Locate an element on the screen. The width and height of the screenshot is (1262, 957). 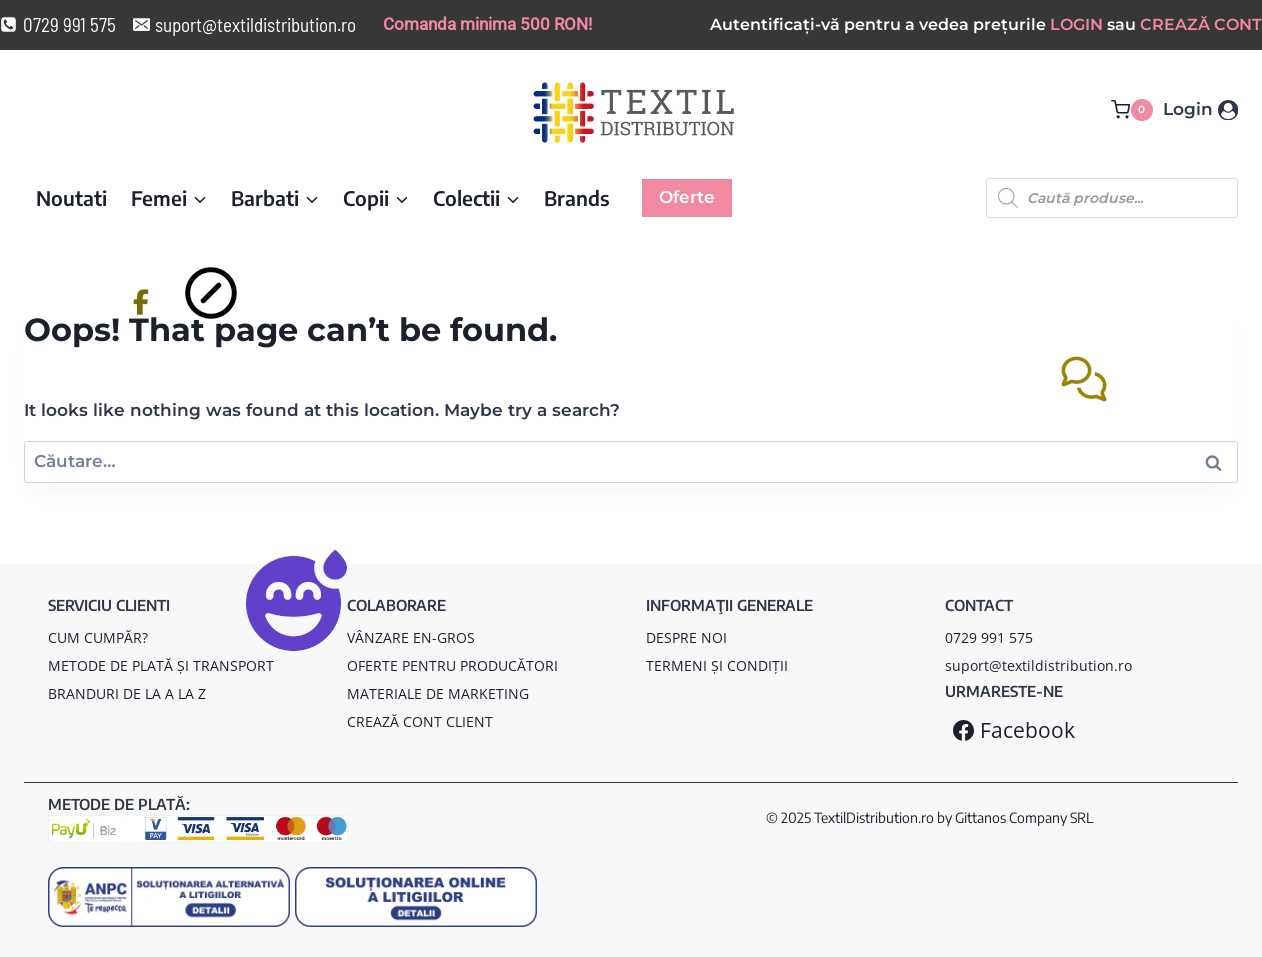
open chat or messaging is located at coordinates (1084, 379).